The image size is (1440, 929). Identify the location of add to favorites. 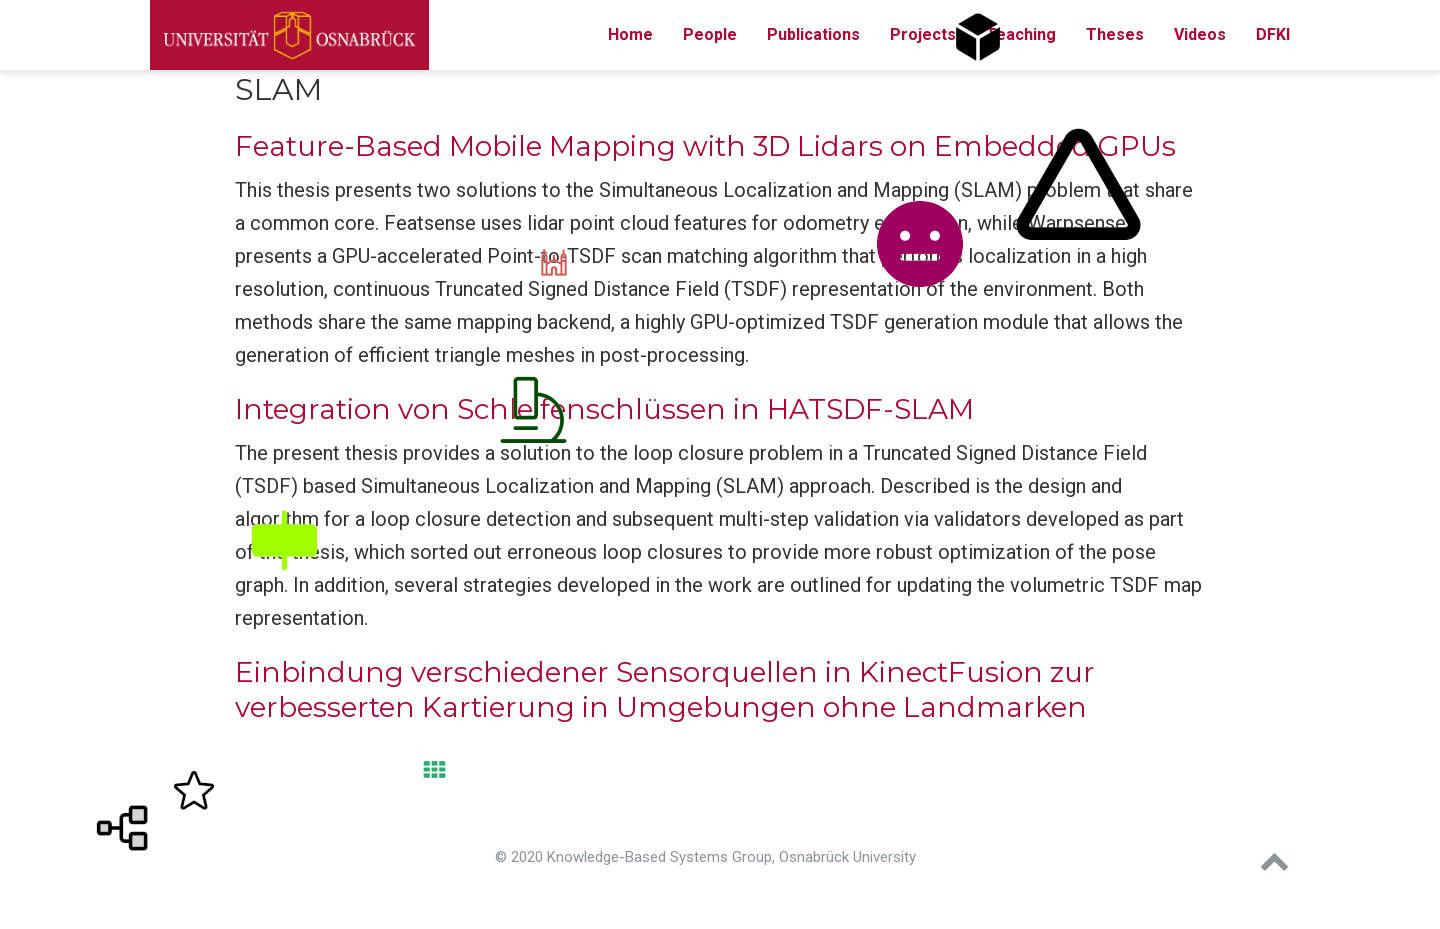
(194, 791).